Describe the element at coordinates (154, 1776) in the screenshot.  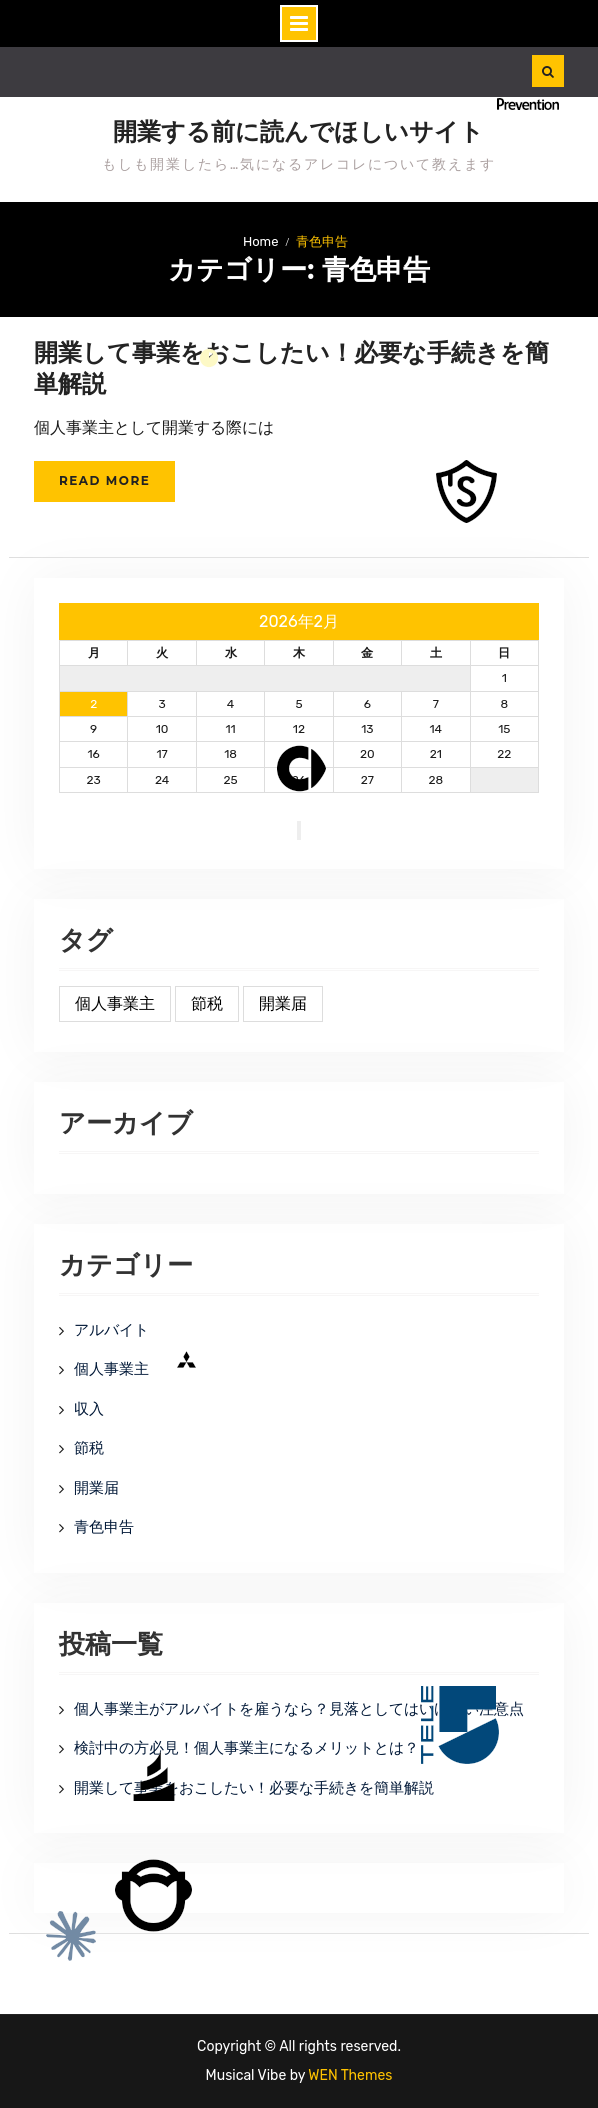
I see `babelio logo - link to book cataloging and social reading platform` at that location.